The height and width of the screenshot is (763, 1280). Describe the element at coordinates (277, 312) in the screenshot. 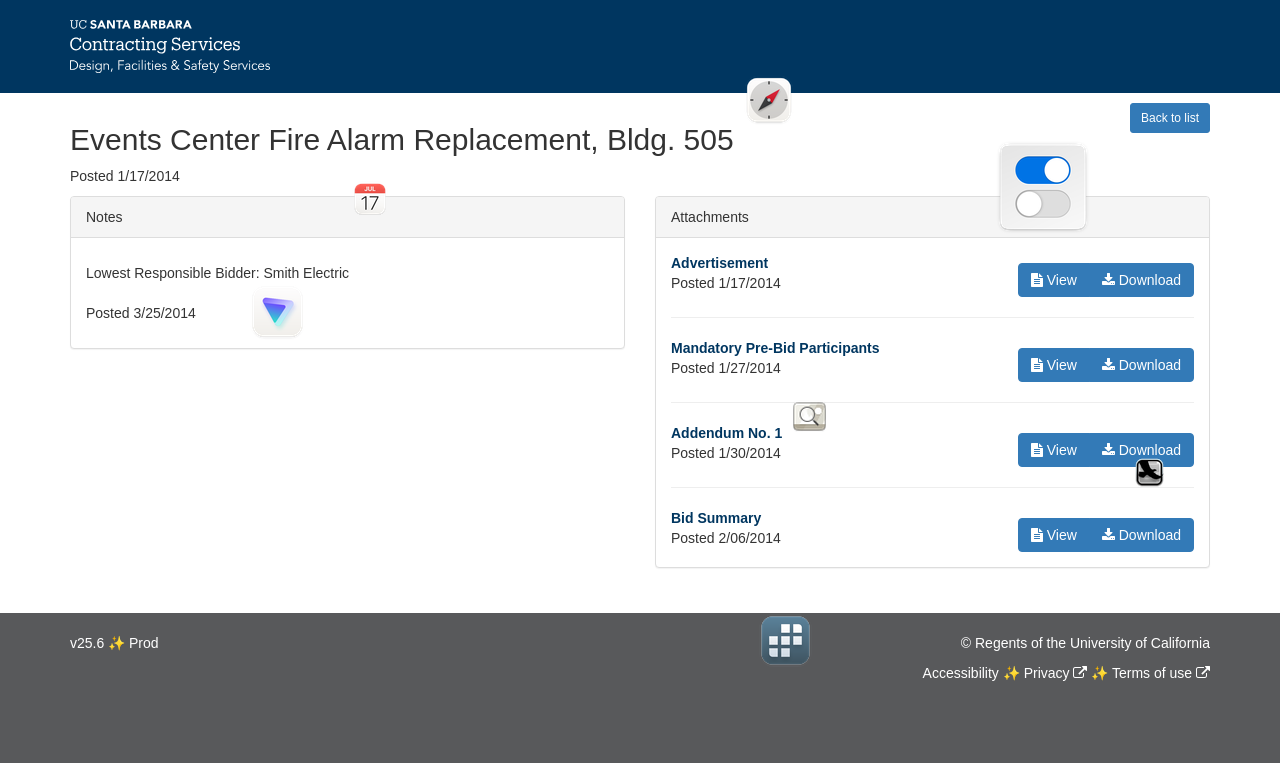

I see `launch ProtonVPN application` at that location.